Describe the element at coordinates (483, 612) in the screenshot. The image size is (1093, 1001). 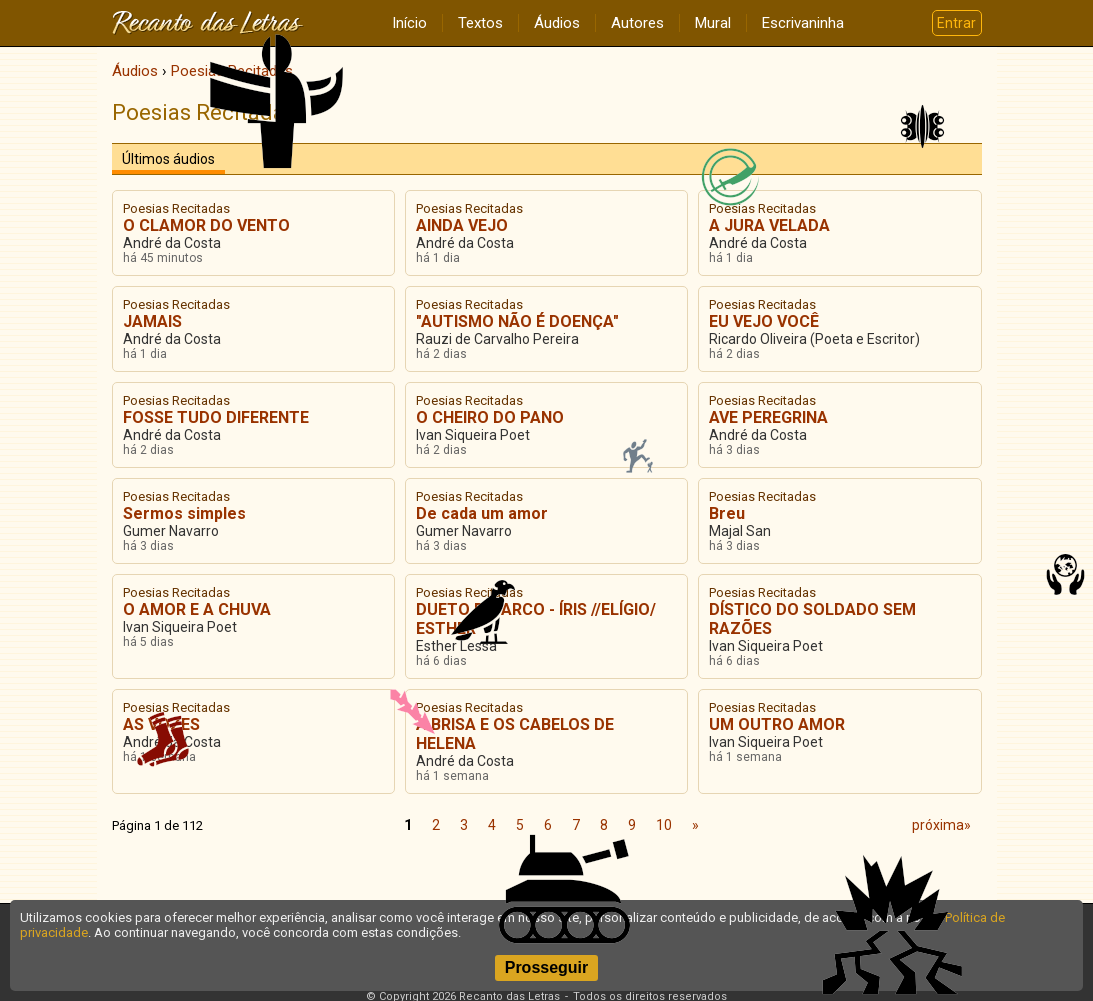
I see `egyptian-themed game element or character` at that location.